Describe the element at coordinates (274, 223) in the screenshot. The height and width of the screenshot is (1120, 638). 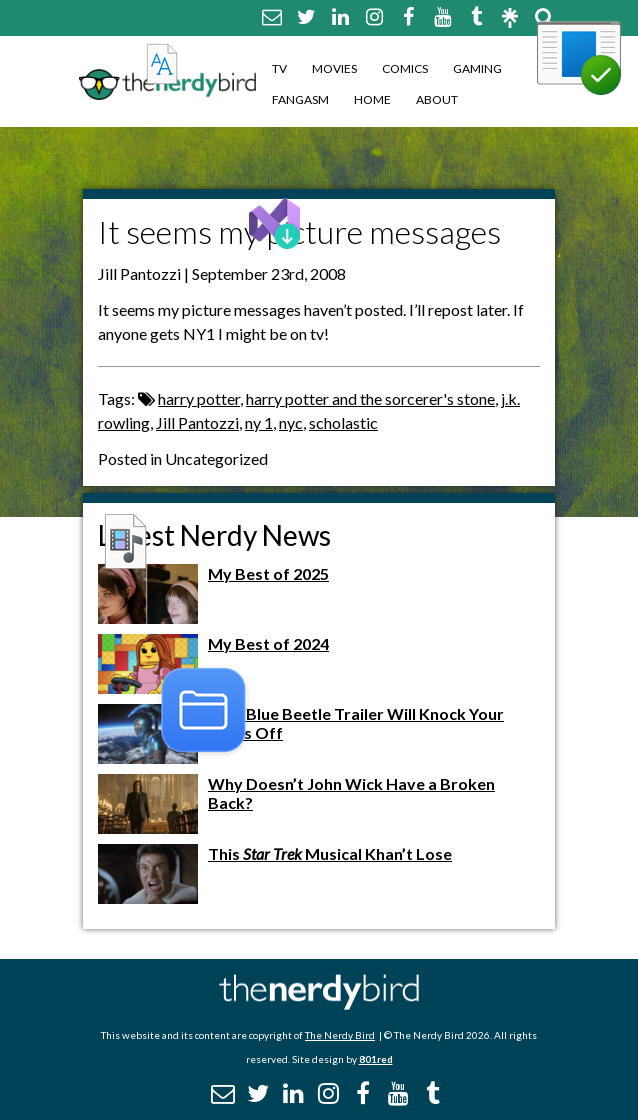
I see `open visual studio installer` at that location.